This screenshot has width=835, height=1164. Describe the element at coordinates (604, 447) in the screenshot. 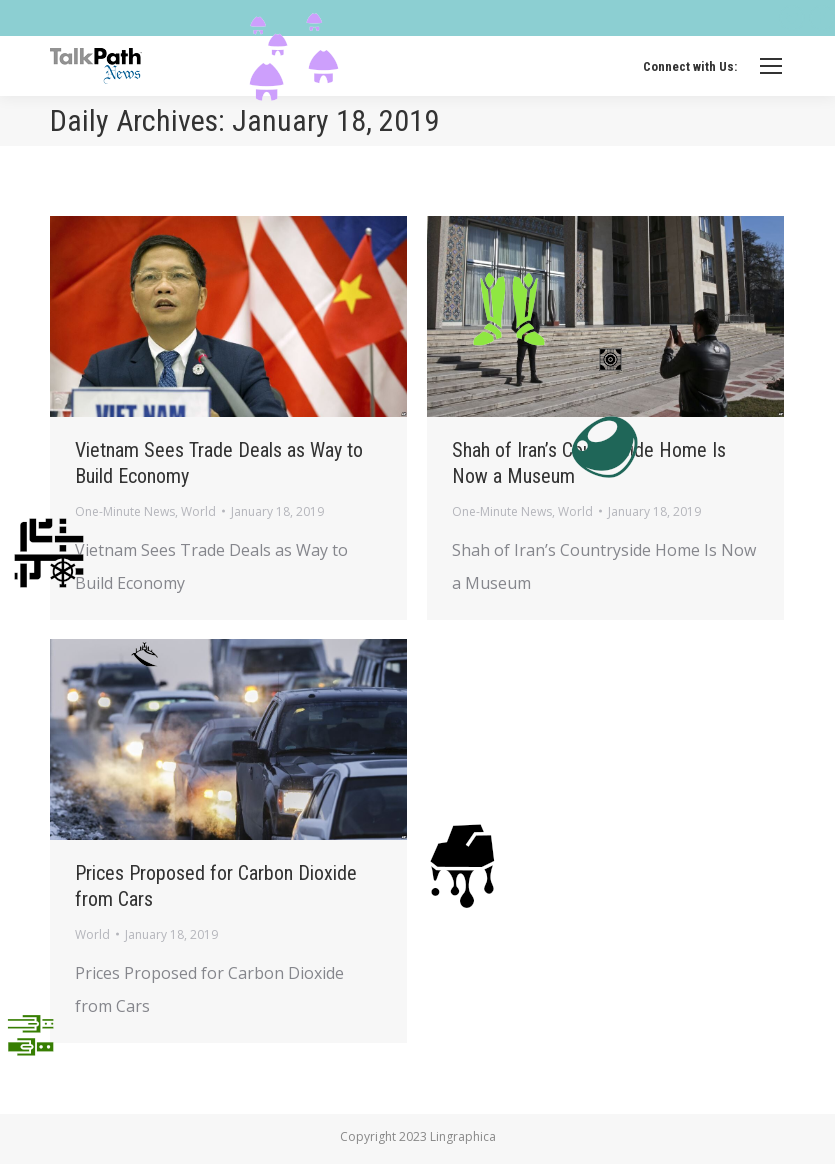

I see `hatch or incubate a creature in gameplay` at that location.